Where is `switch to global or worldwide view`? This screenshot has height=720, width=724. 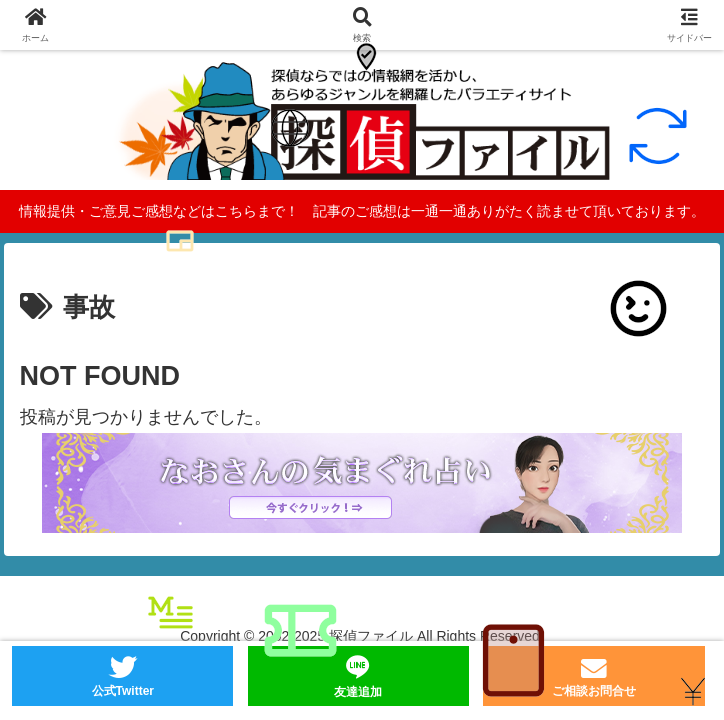 switch to global or worldwide view is located at coordinates (290, 128).